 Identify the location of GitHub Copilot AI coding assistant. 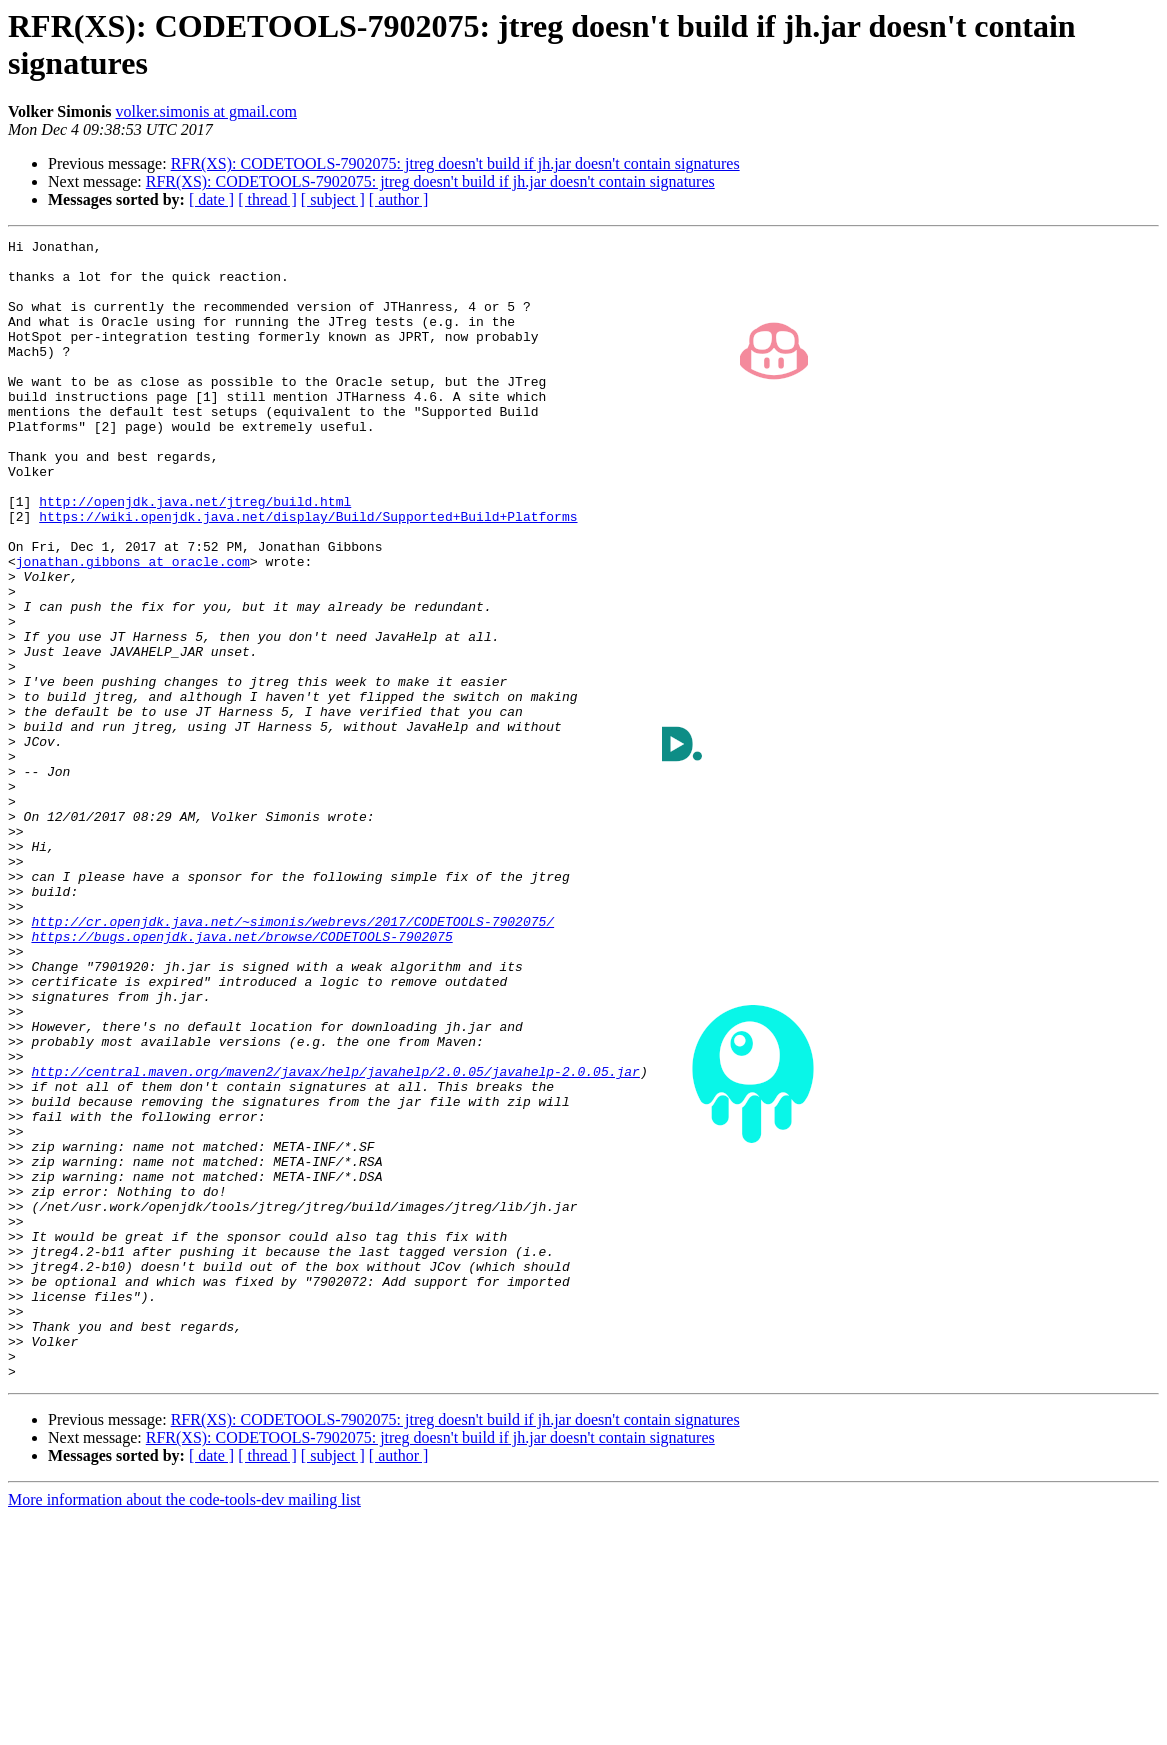
(774, 351).